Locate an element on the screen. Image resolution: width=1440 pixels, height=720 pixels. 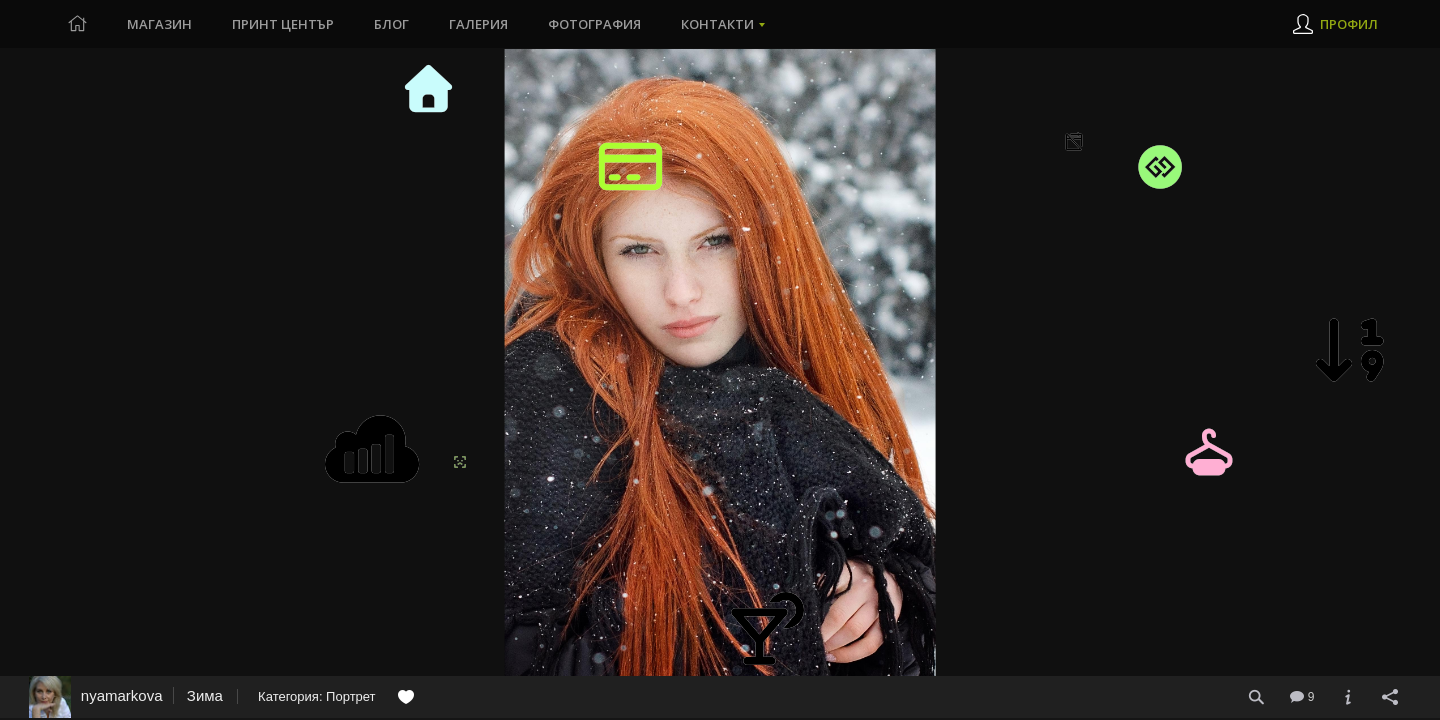
sort items in ascending numerical order is located at coordinates (1352, 350).